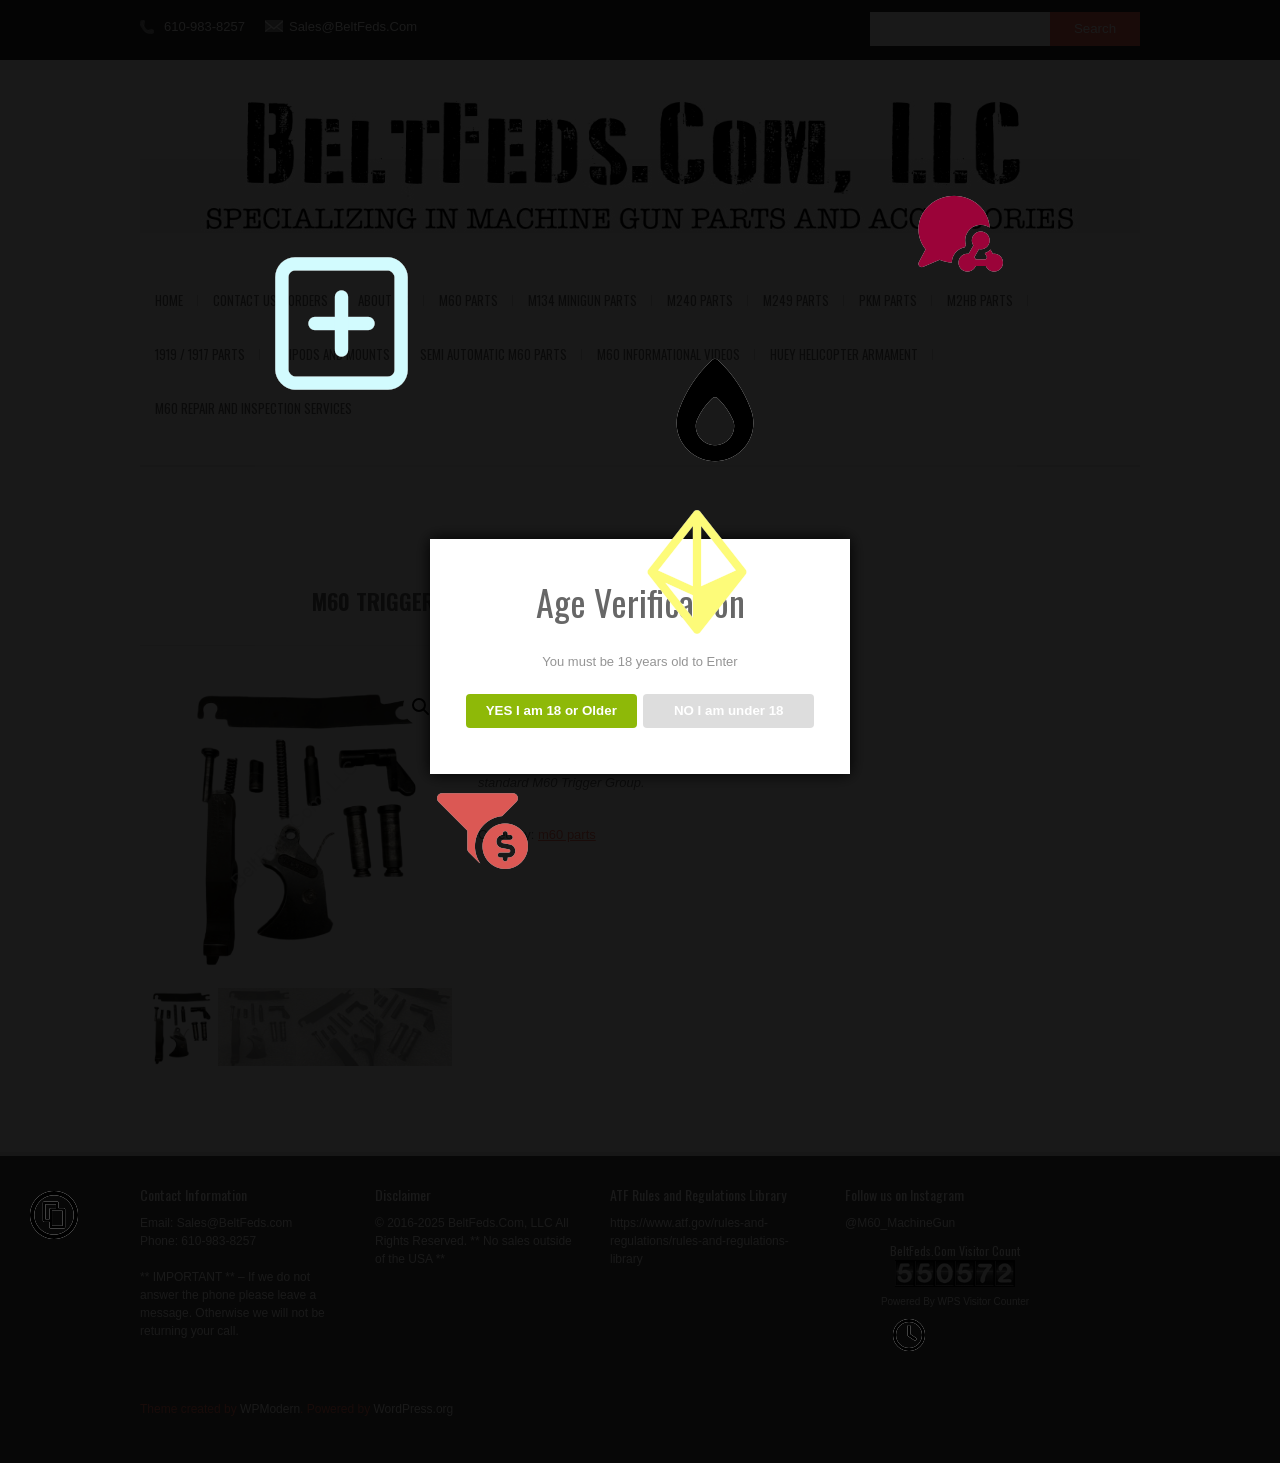 The height and width of the screenshot is (1463, 1280). Describe the element at coordinates (958, 231) in the screenshot. I see `view connected conversations or message threads` at that location.